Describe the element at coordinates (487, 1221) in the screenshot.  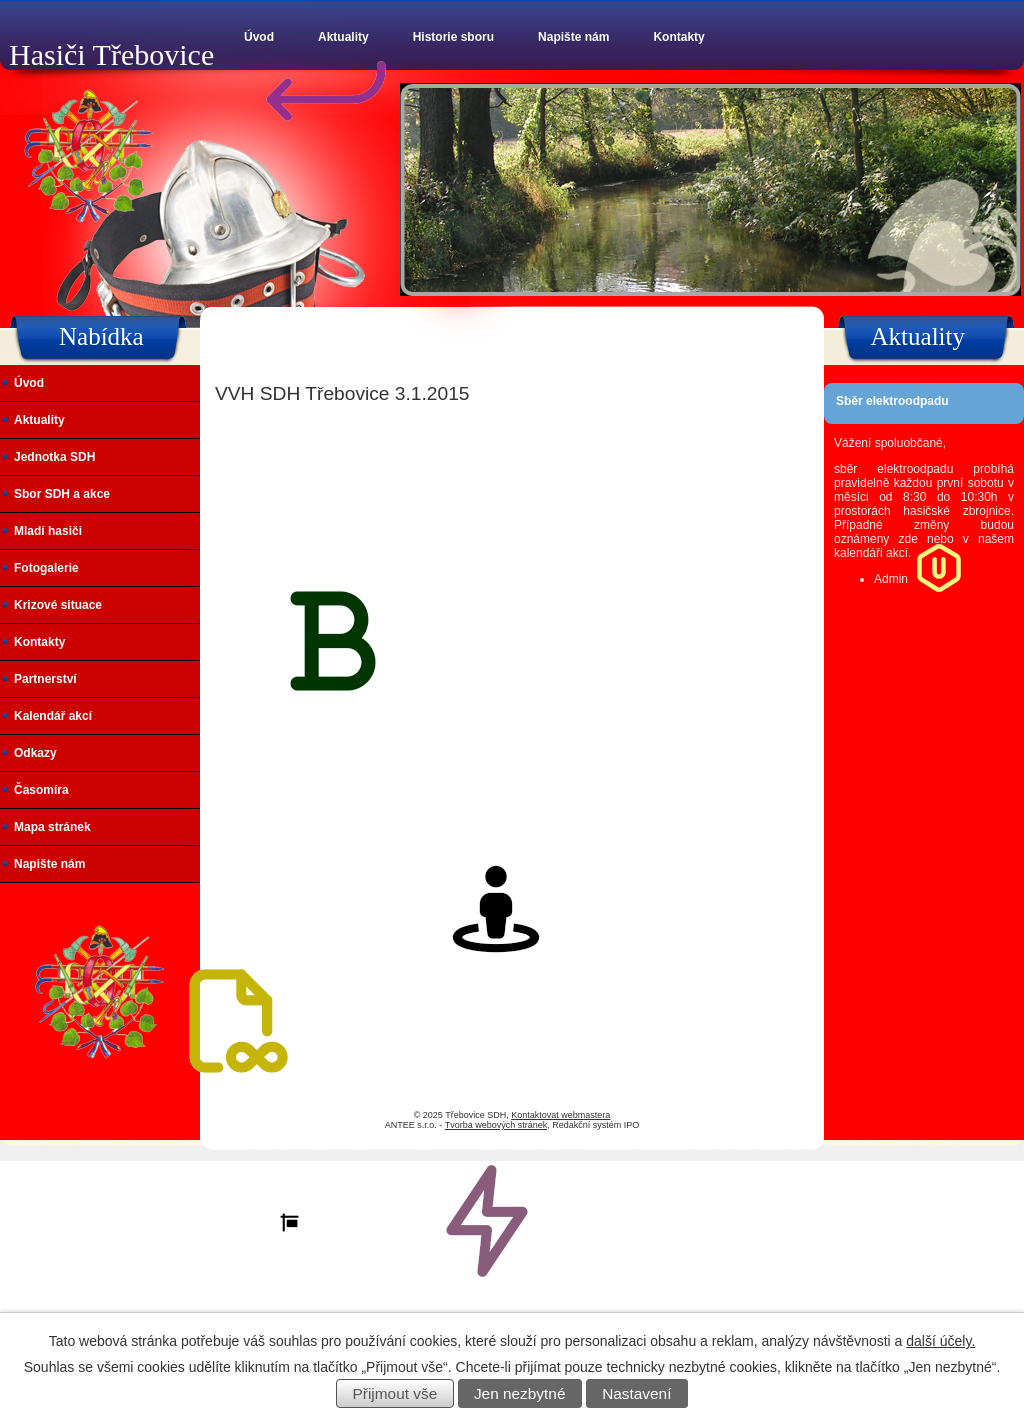
I see `toggle flash on camera` at that location.